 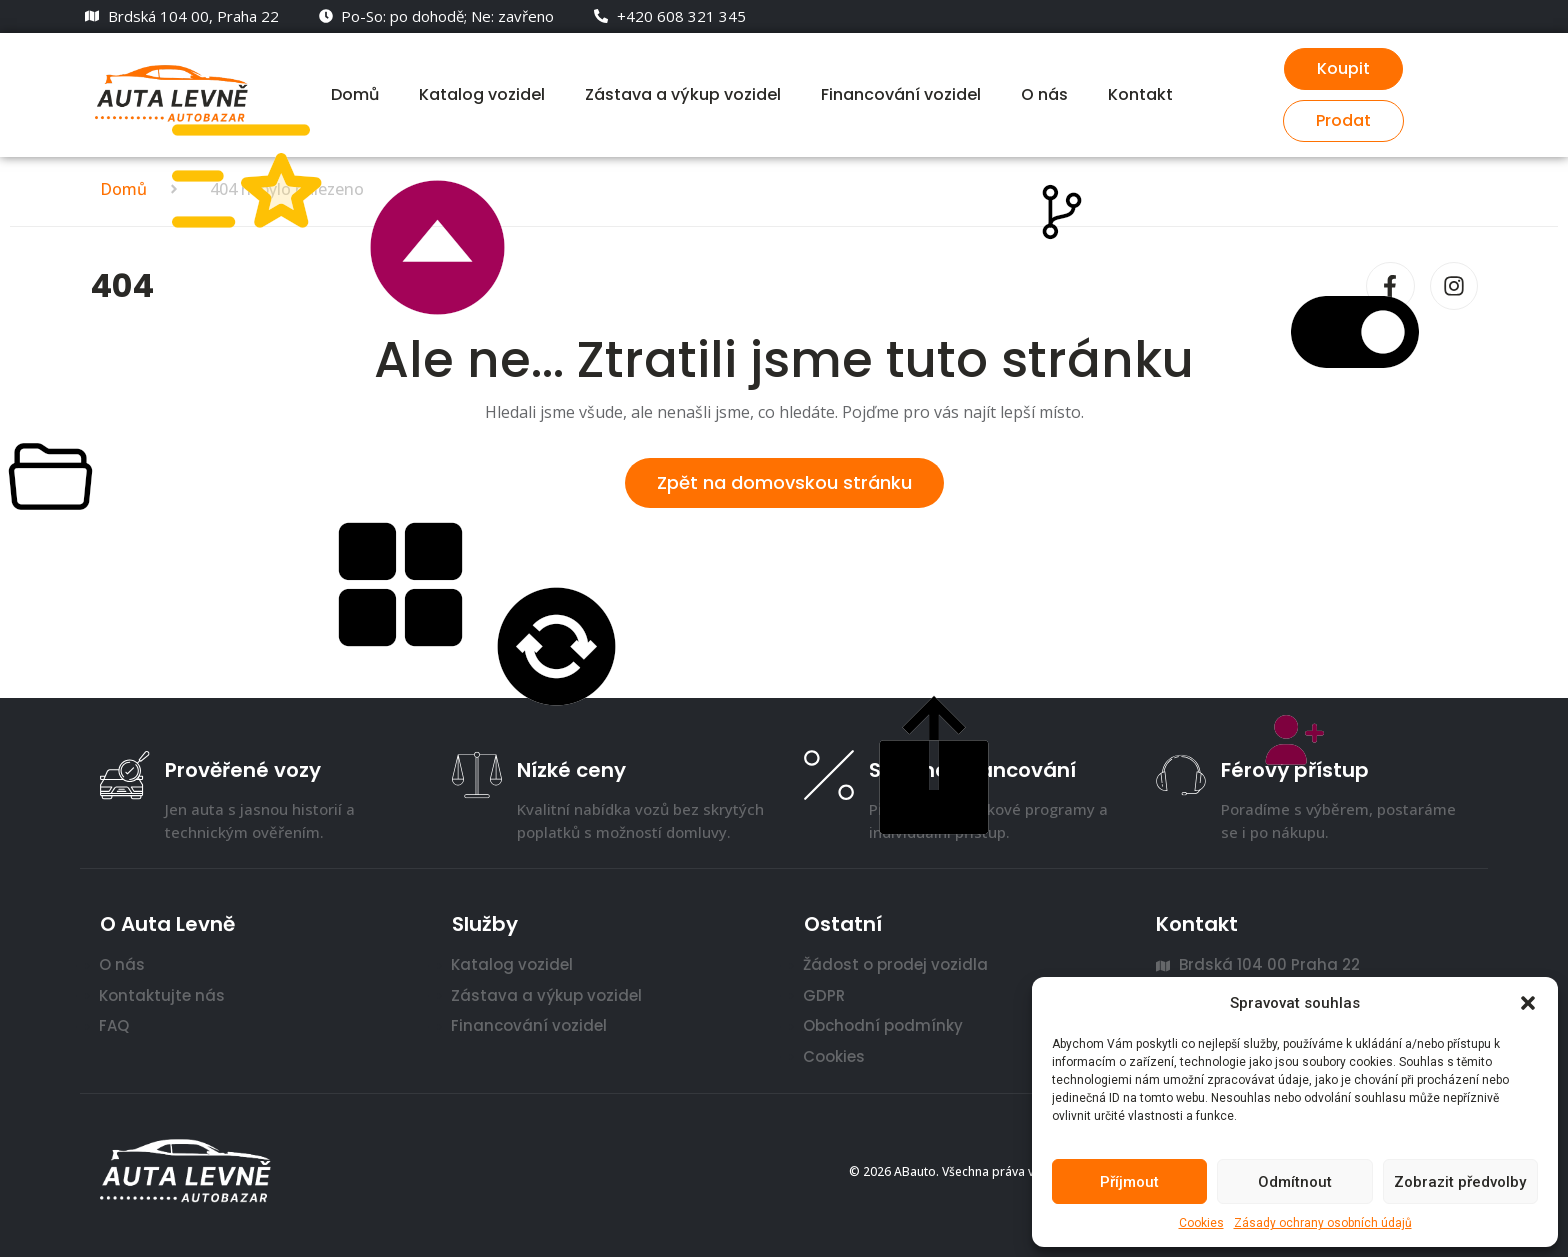 I want to click on sync data or refresh content, so click(x=556, y=646).